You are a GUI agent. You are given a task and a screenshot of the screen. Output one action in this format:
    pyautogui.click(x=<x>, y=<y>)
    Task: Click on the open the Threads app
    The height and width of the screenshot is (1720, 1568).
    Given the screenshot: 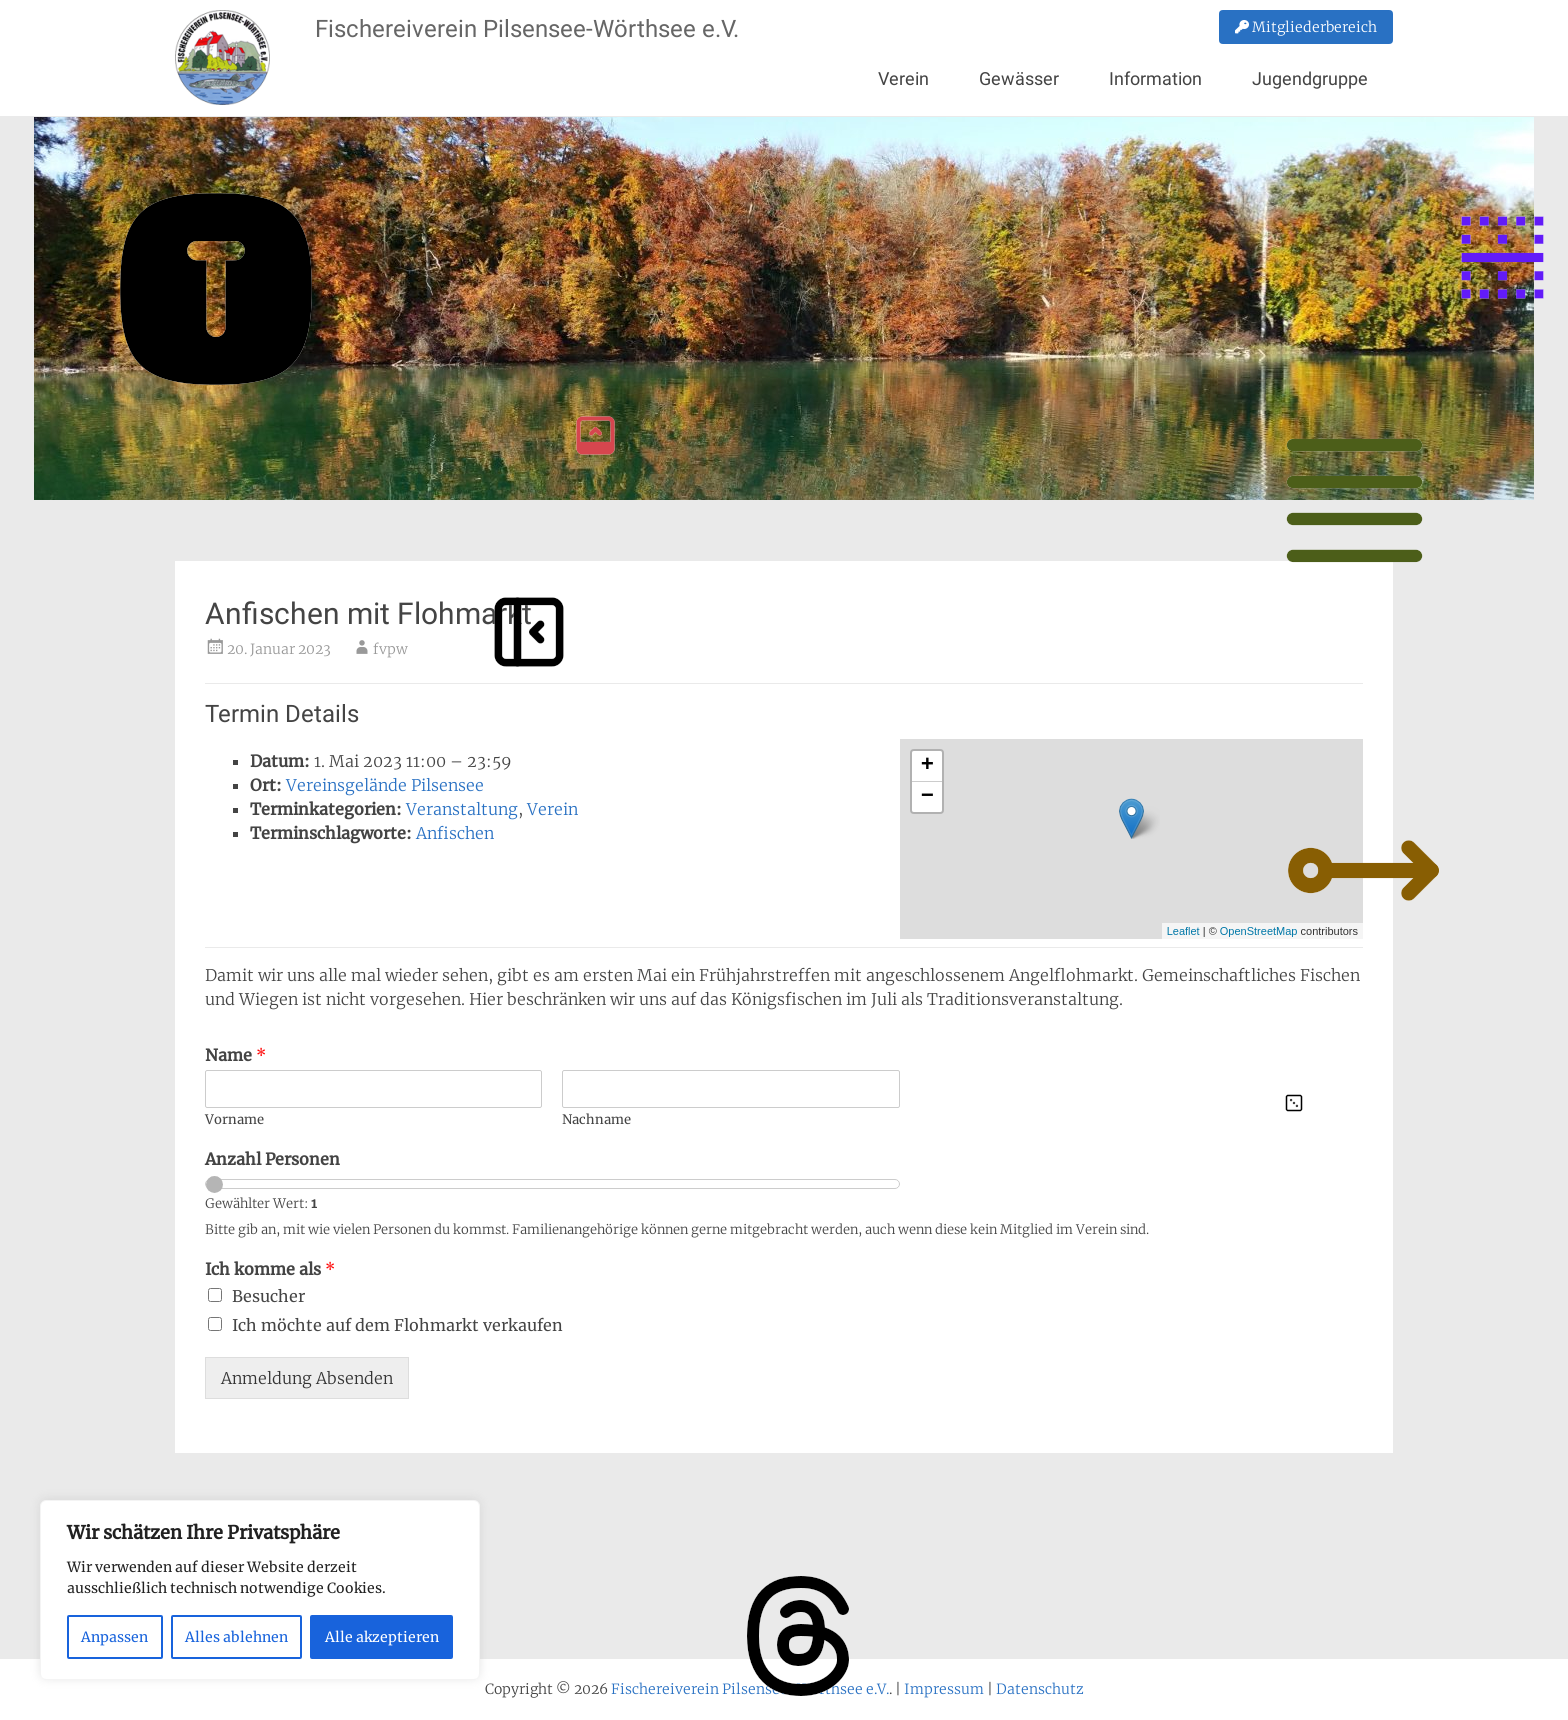 What is the action you would take?
    pyautogui.click(x=801, y=1636)
    